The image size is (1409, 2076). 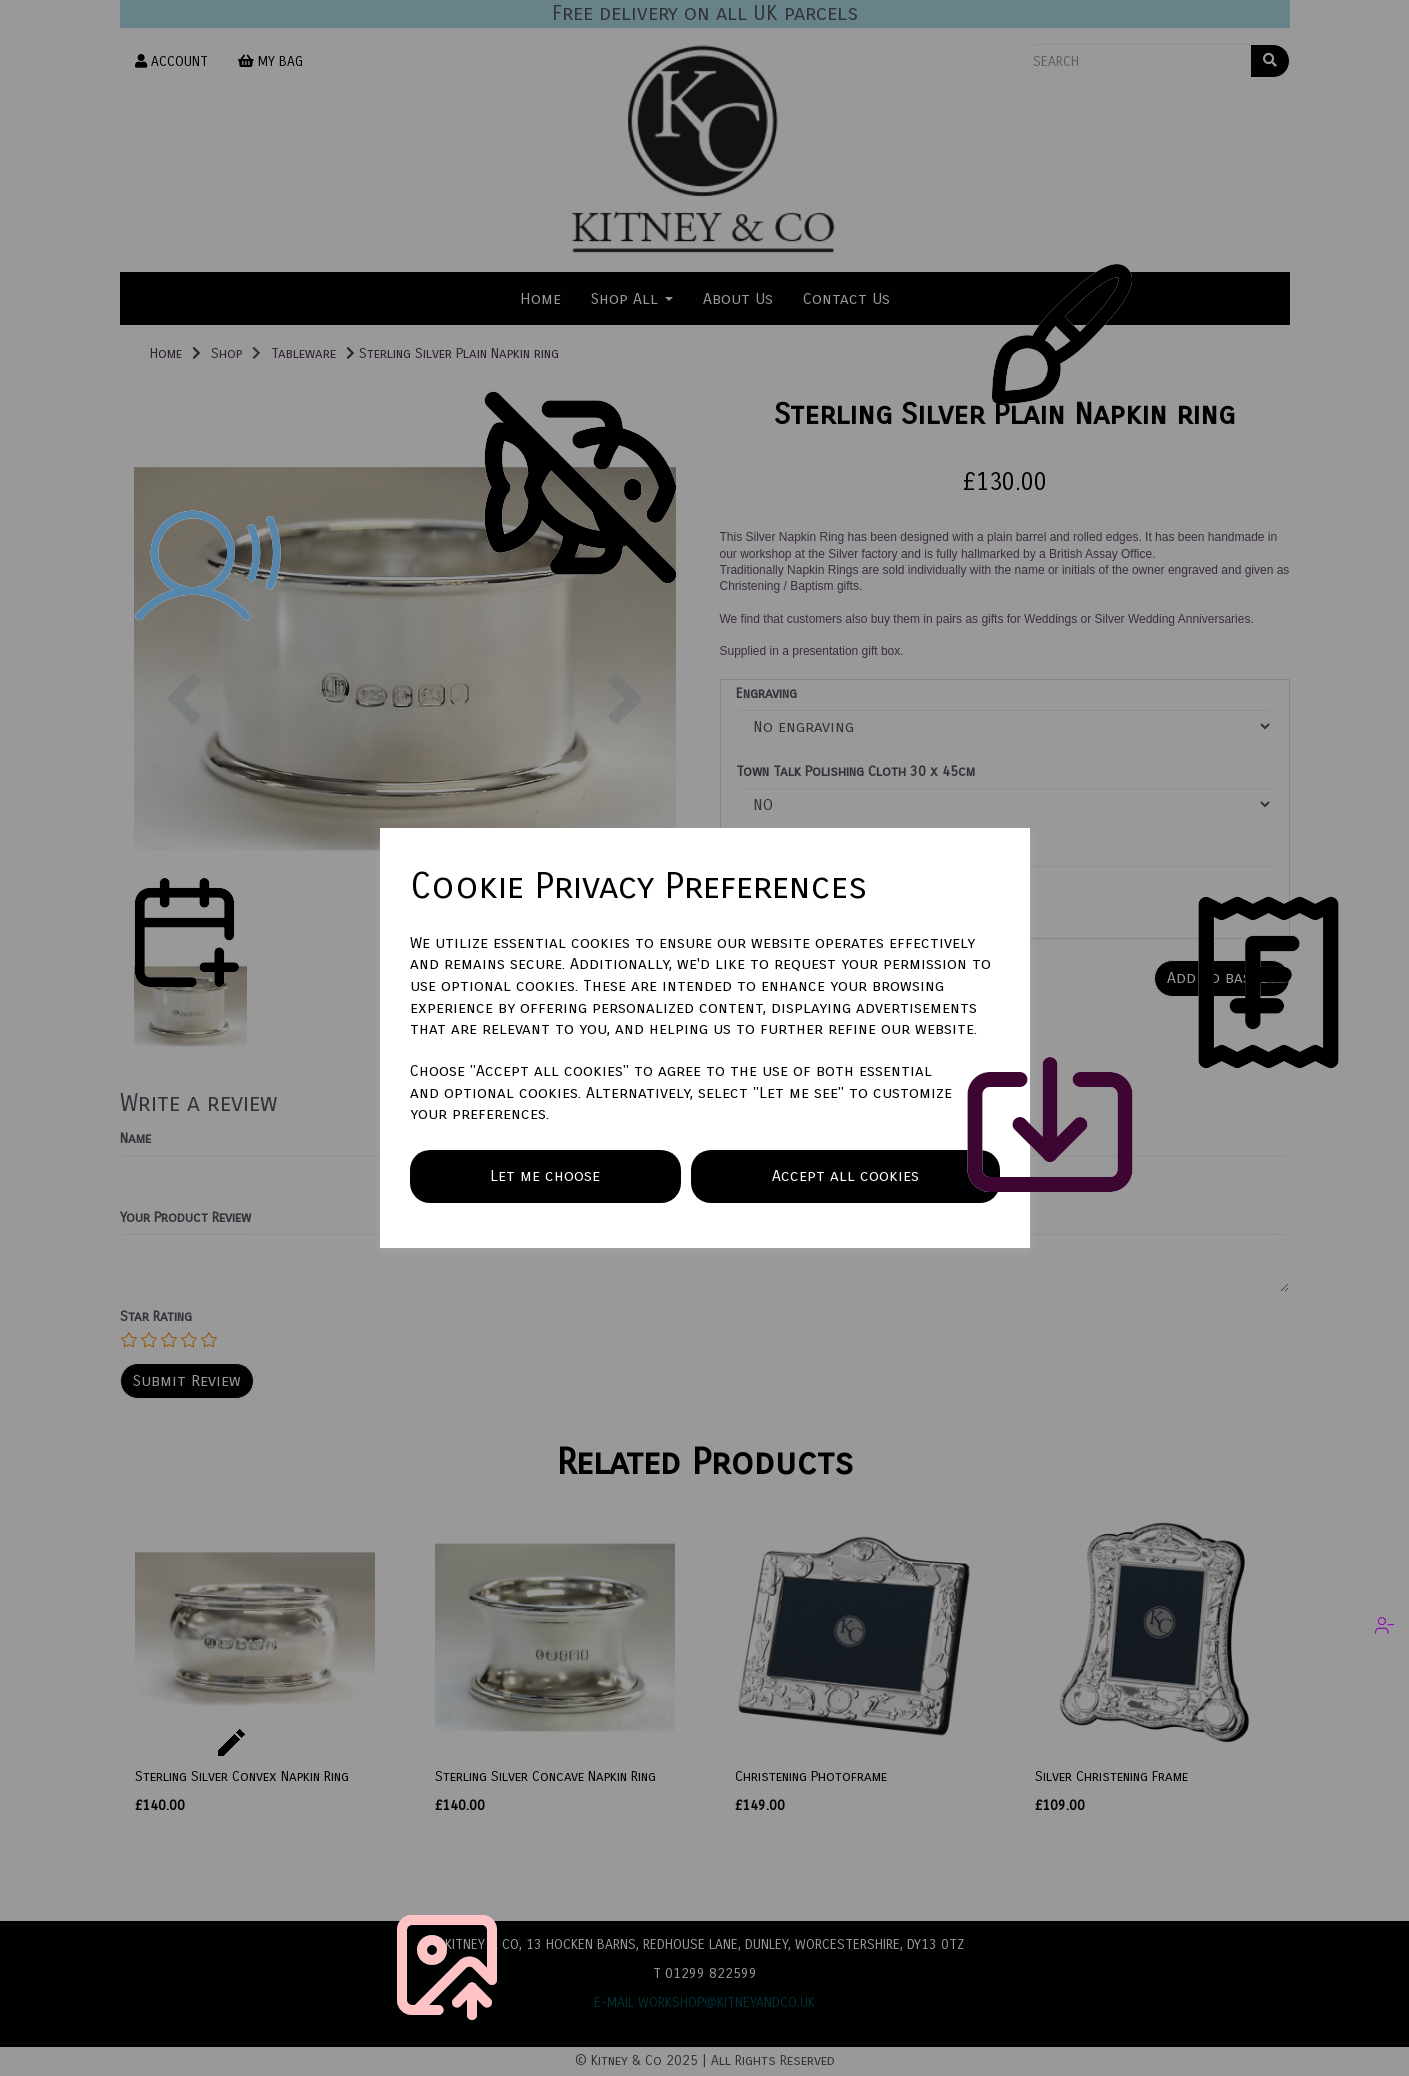 I want to click on indicates no fishing allowed, so click(x=580, y=487).